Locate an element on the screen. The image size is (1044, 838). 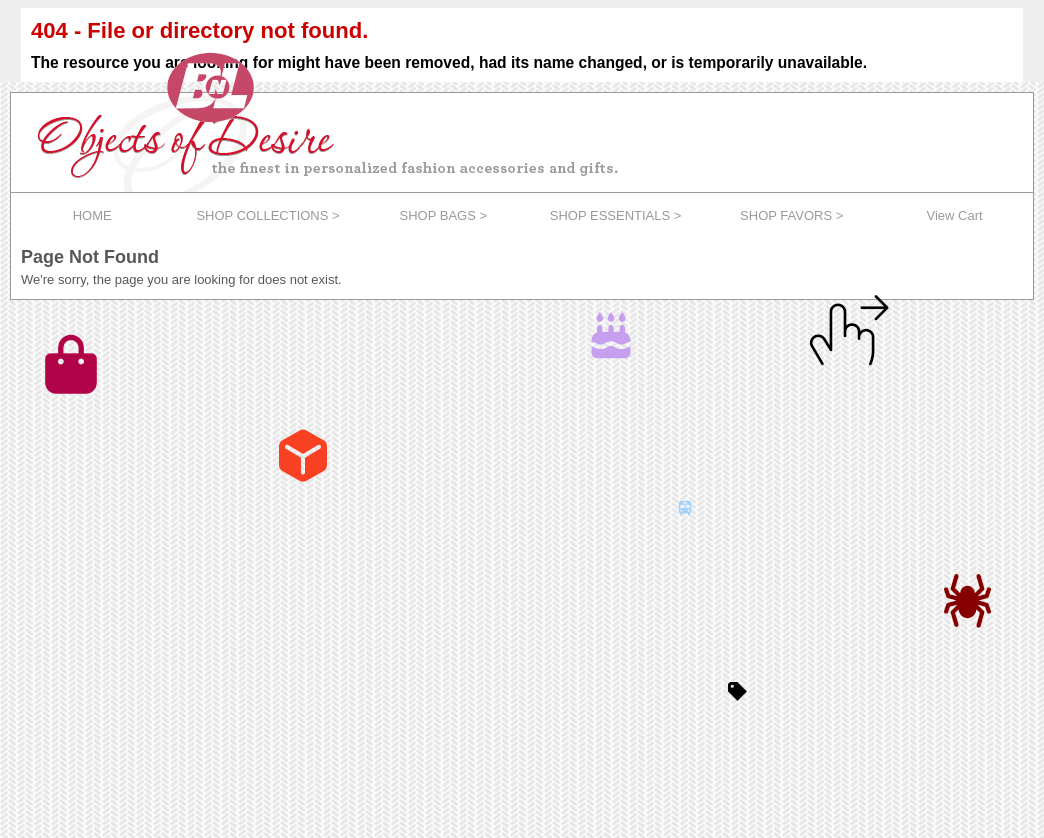
indicates bug or error in the system is located at coordinates (967, 600).